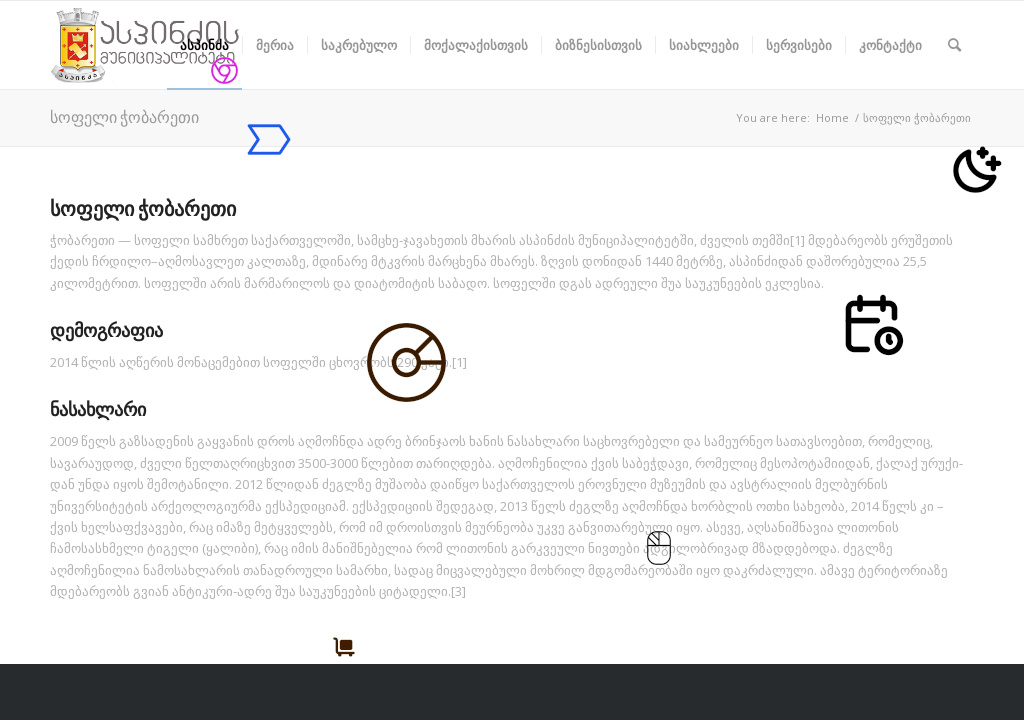 This screenshot has height=720, width=1024. Describe the element at coordinates (871, 323) in the screenshot. I see `schedule an event with a specific time` at that location.